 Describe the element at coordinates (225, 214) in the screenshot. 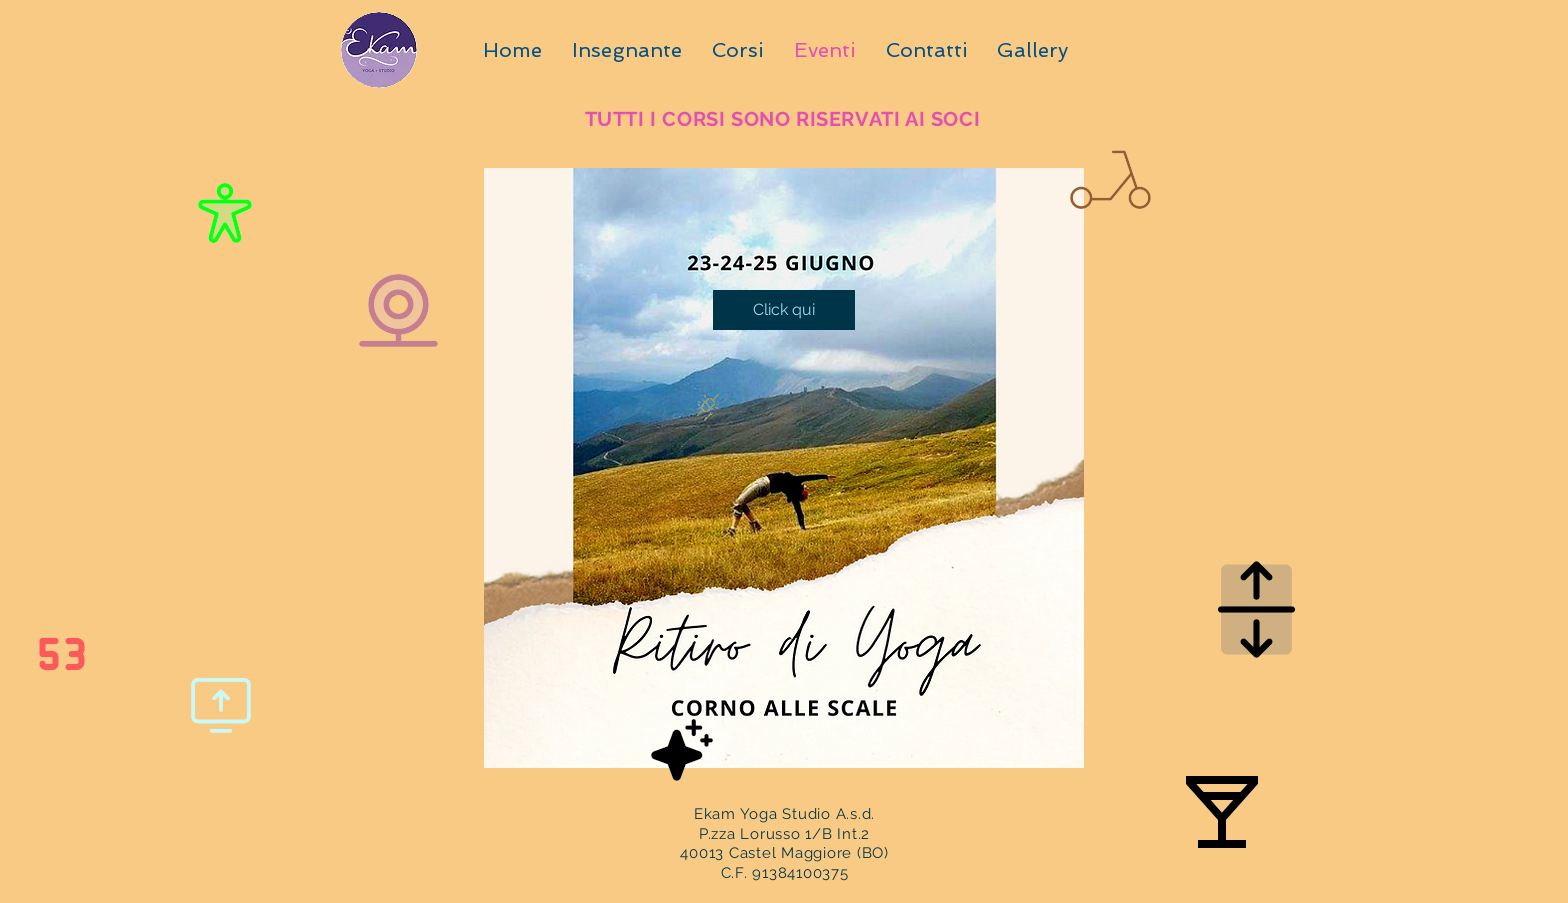

I see `accessibility settings or features` at that location.